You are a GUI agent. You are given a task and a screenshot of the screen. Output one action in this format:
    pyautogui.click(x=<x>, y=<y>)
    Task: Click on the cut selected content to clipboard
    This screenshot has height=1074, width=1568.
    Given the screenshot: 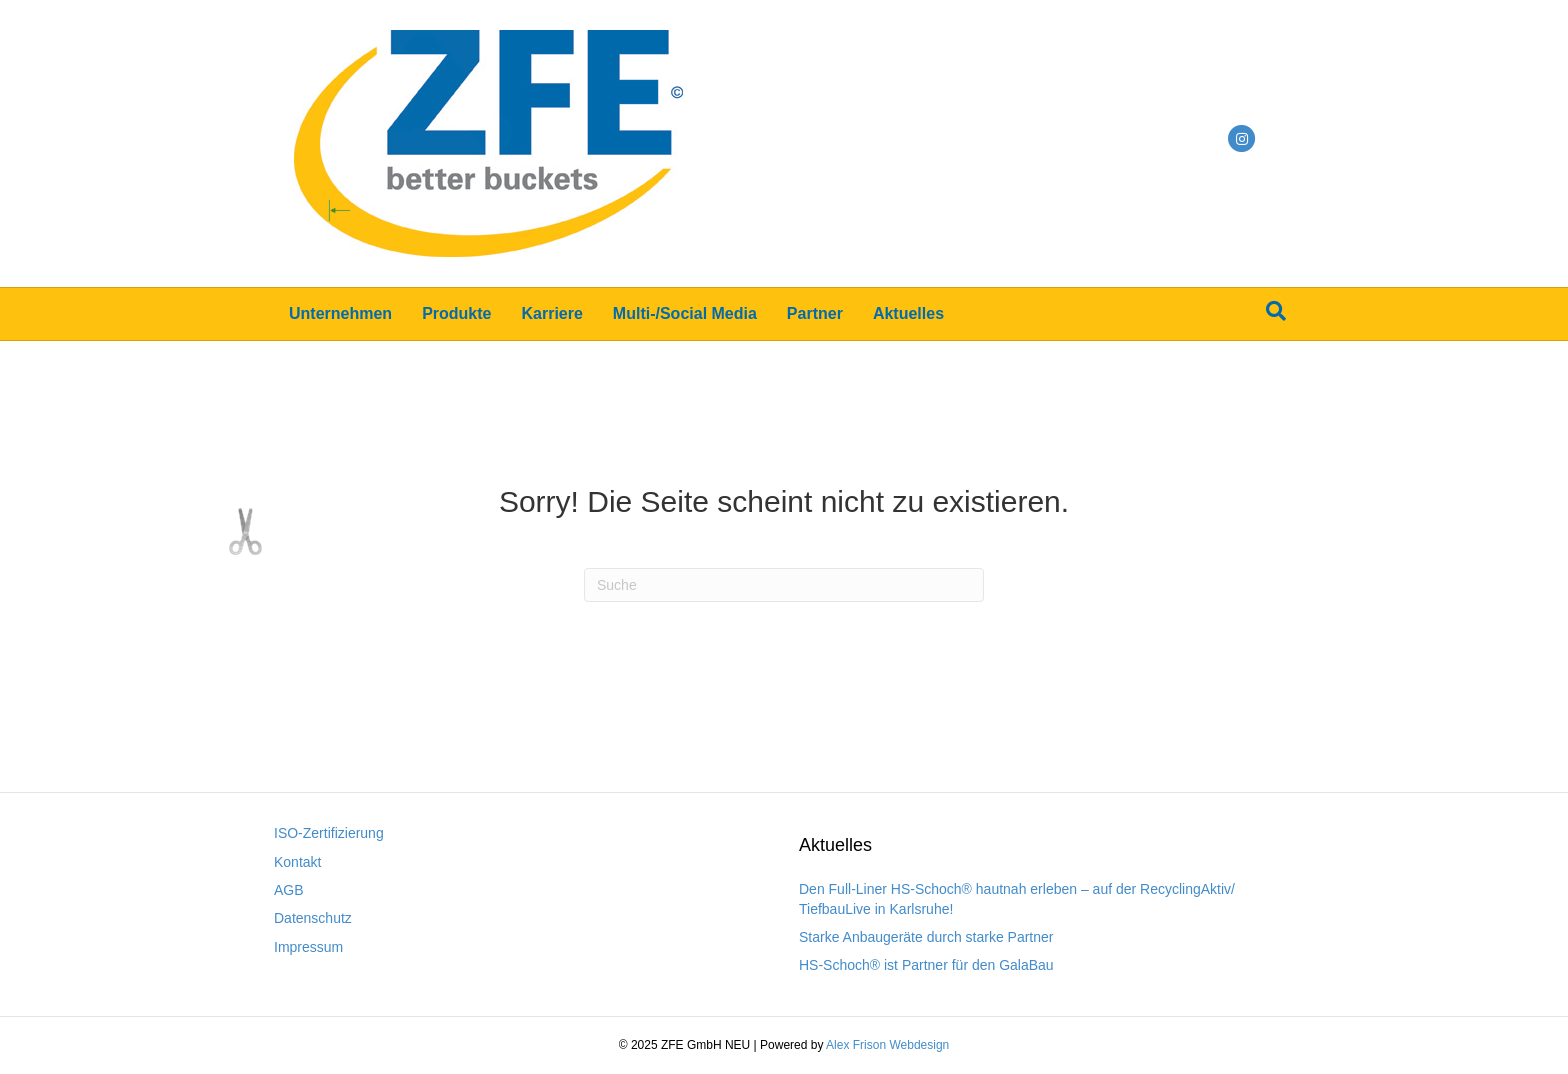 What is the action you would take?
    pyautogui.click(x=245, y=531)
    